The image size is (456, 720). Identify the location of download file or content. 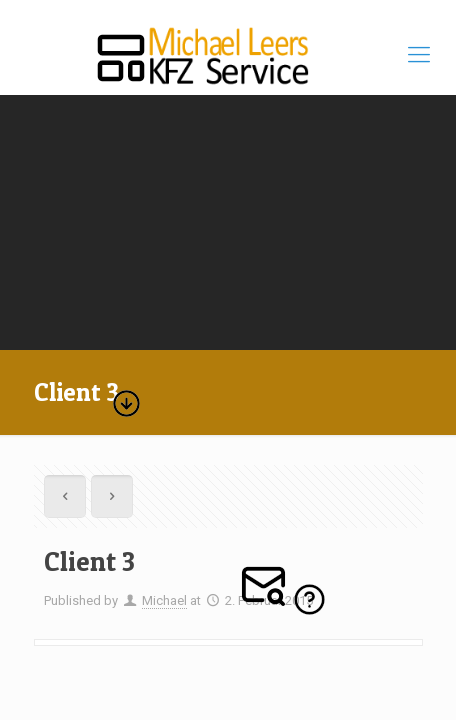
(126, 403).